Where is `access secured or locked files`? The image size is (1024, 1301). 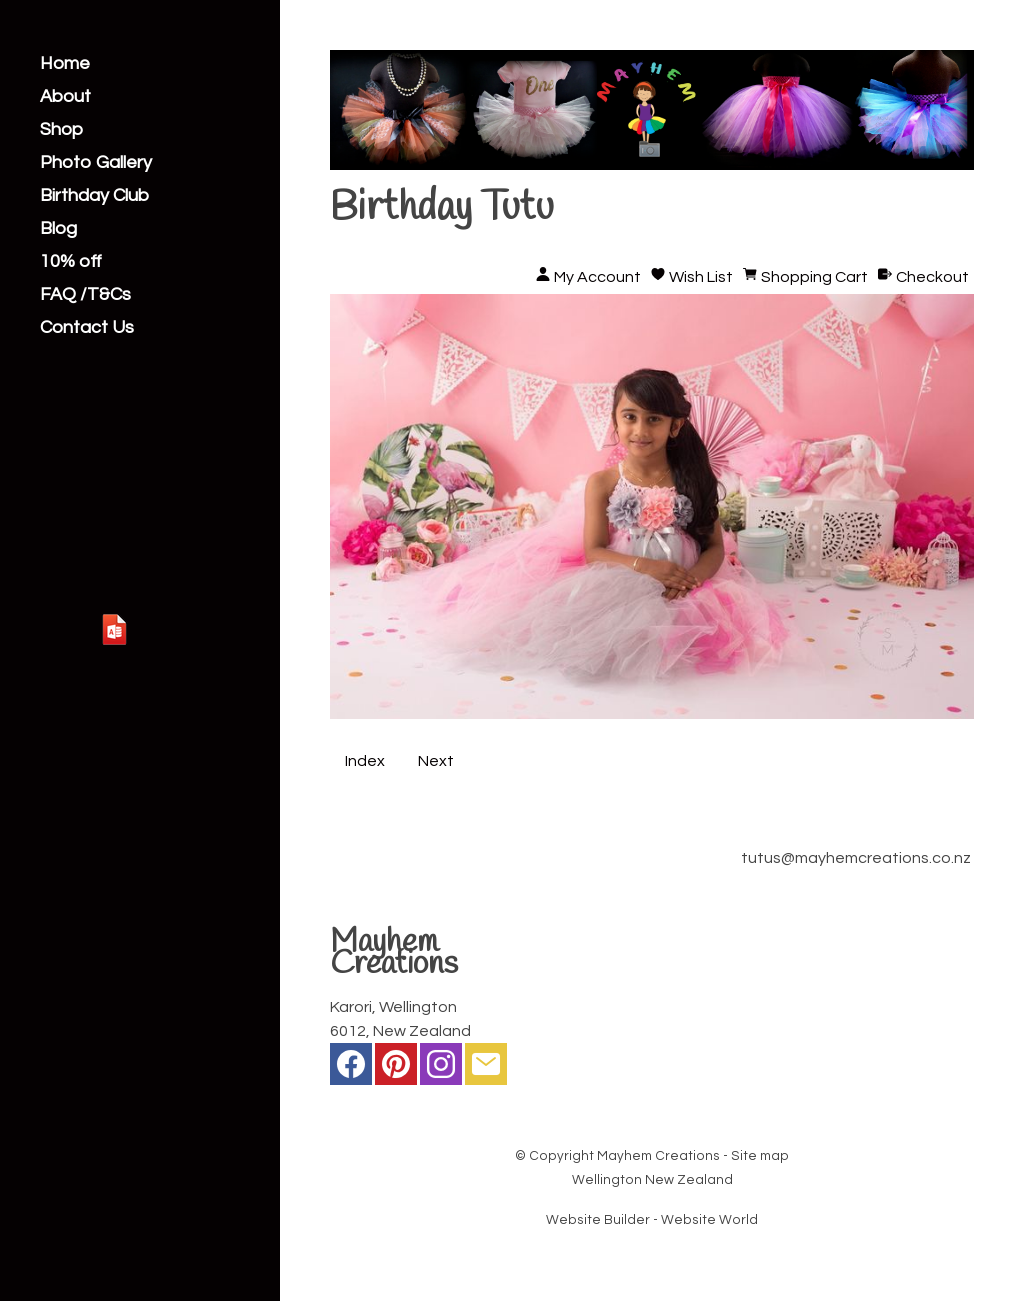
access secured or locked files is located at coordinates (649, 149).